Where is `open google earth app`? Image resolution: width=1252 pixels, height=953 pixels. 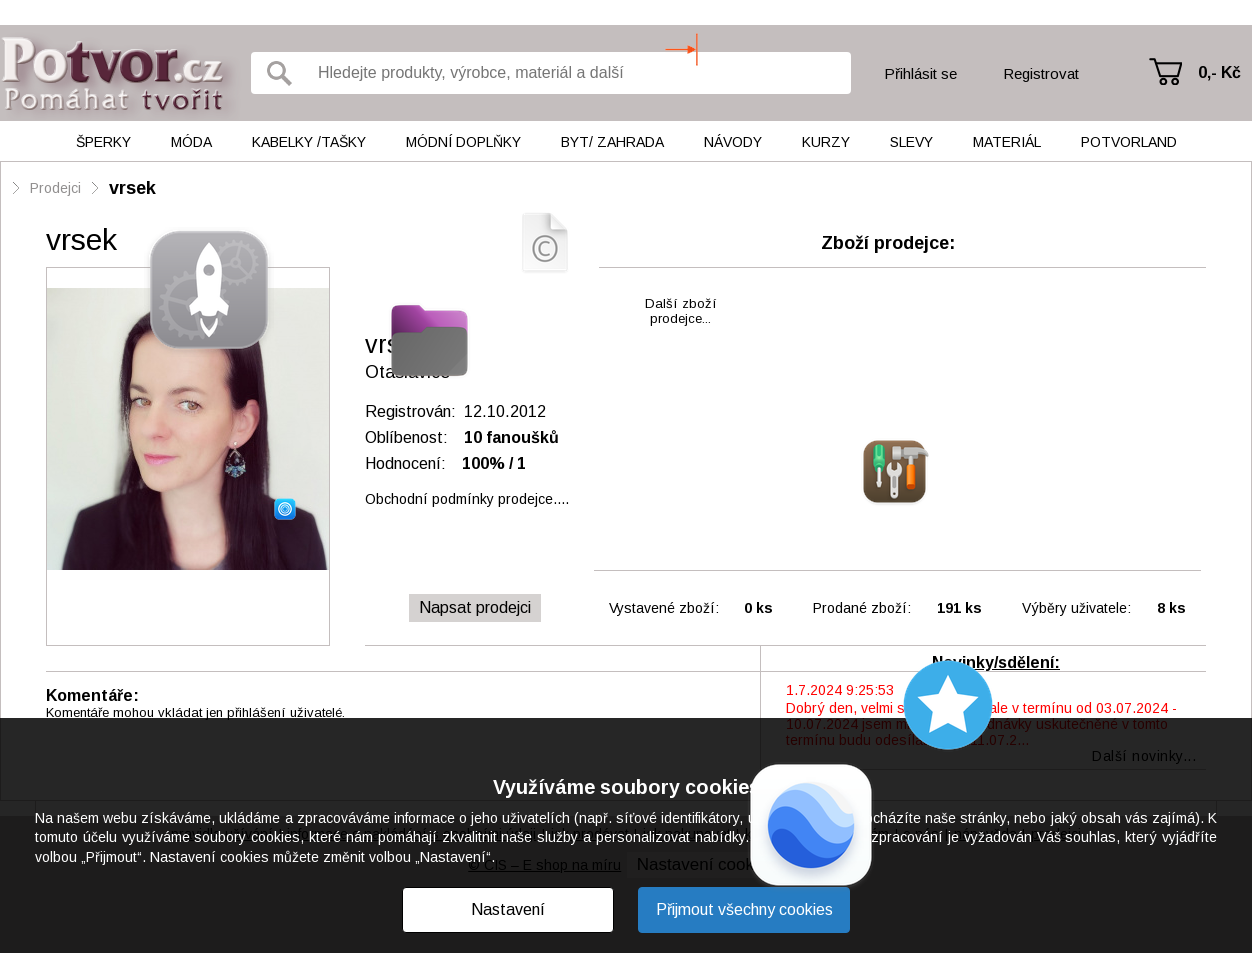 open google earth app is located at coordinates (811, 825).